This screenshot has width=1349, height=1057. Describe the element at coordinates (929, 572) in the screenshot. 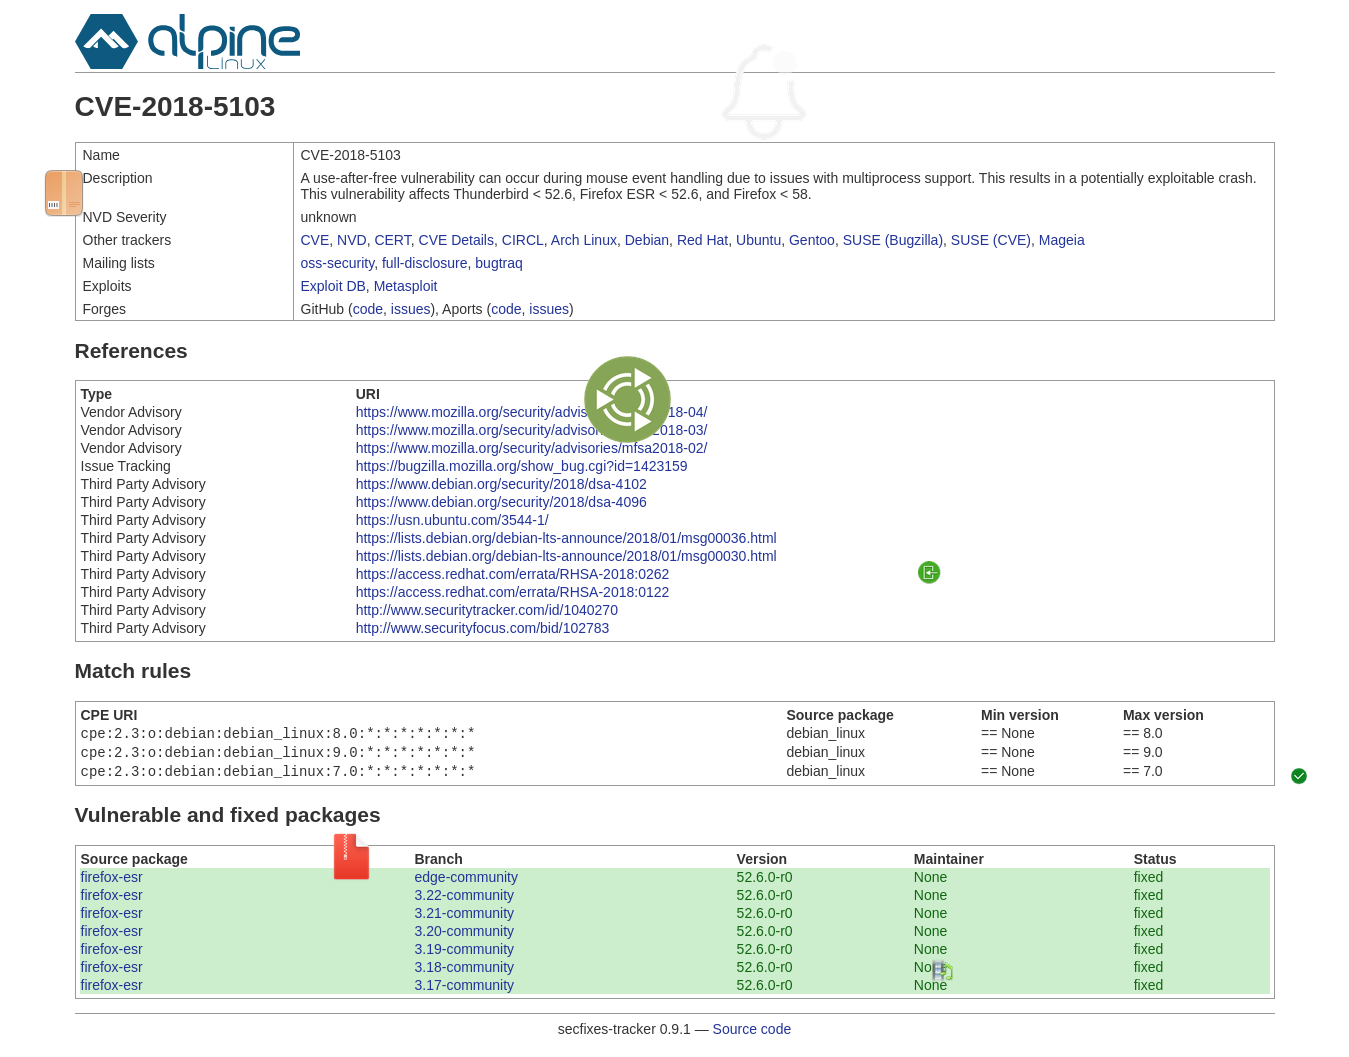

I see `log out of your account` at that location.